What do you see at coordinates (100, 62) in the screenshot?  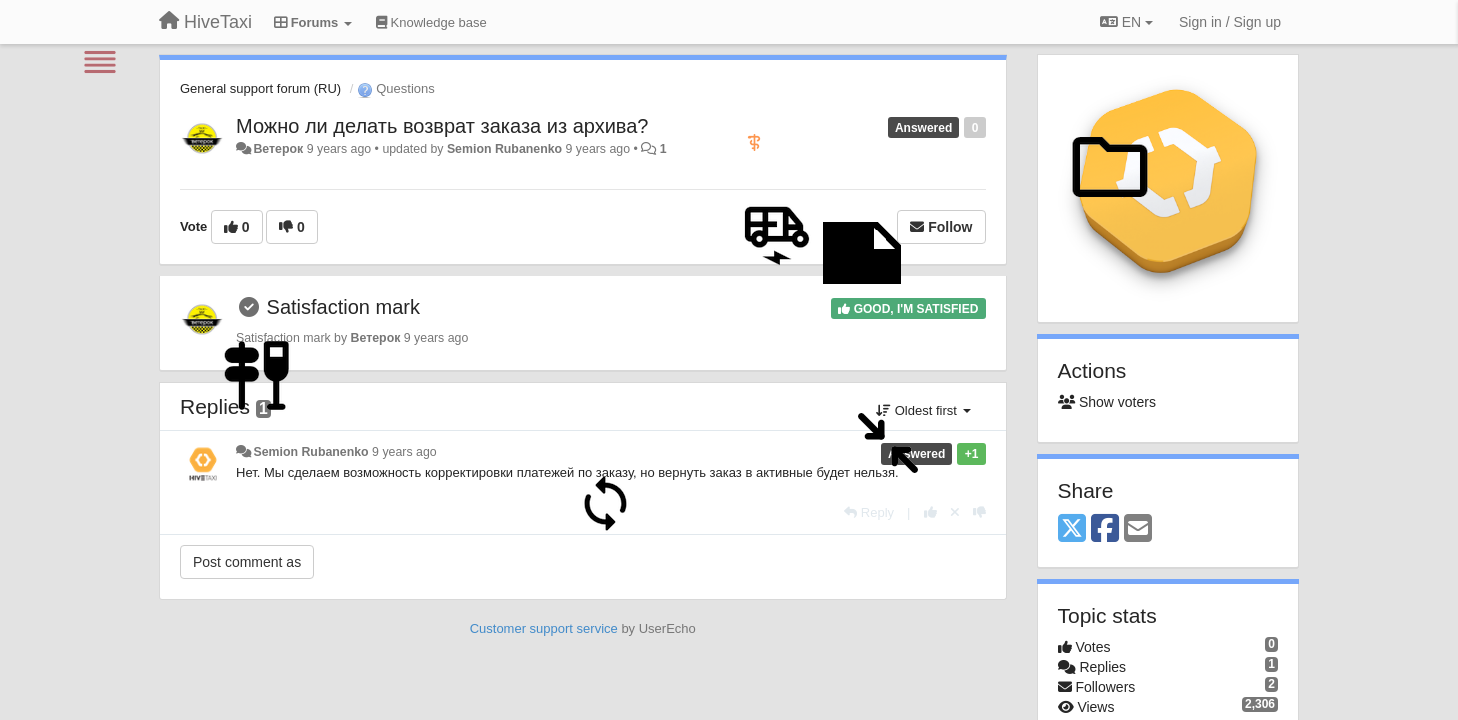 I see `justify text alignment` at bounding box center [100, 62].